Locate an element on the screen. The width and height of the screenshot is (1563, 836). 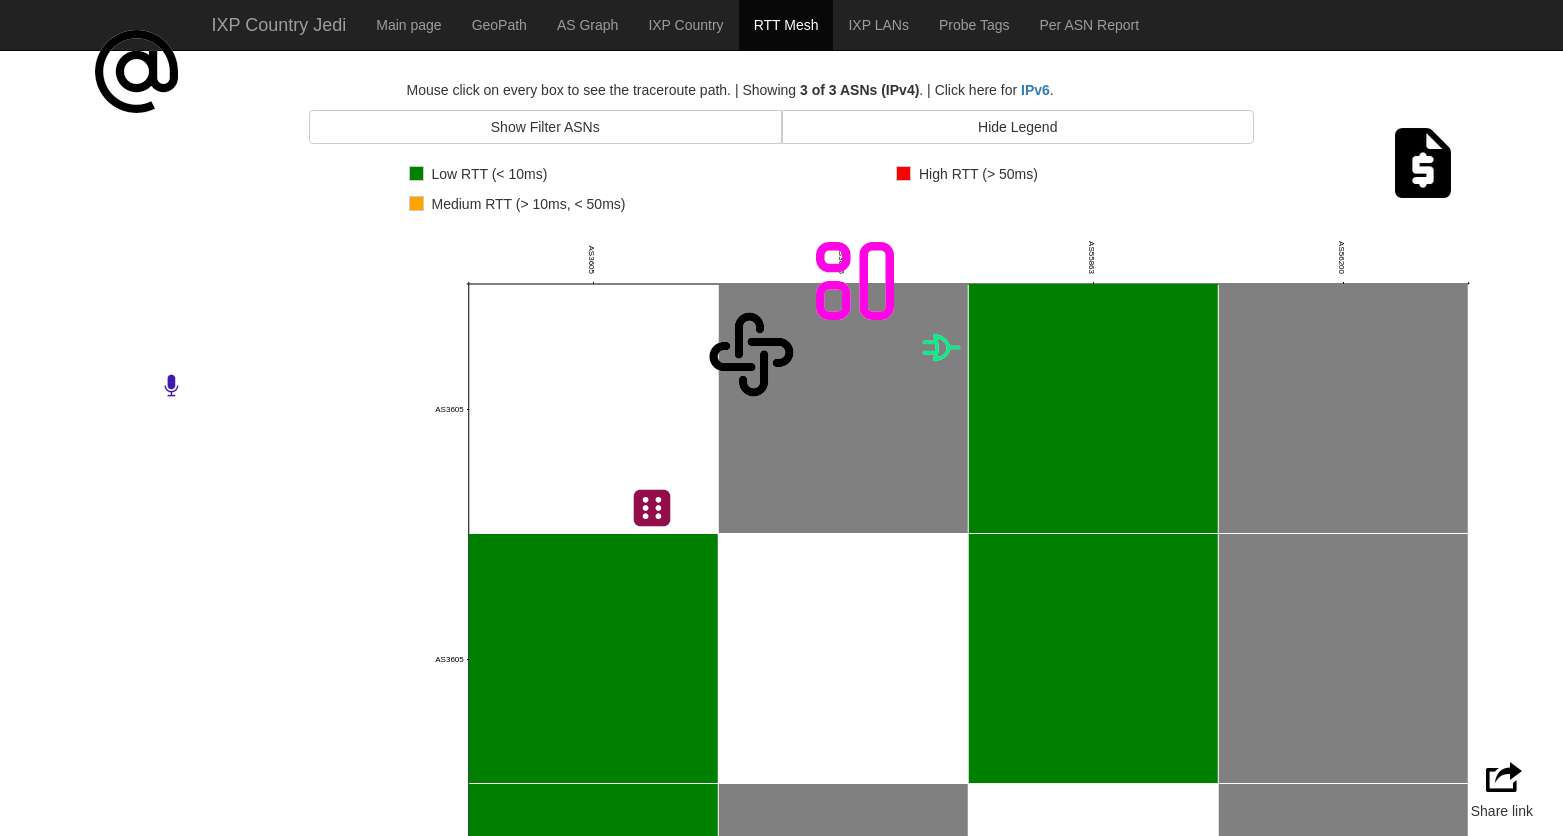
mention a user in a post or comment is located at coordinates (136, 71).